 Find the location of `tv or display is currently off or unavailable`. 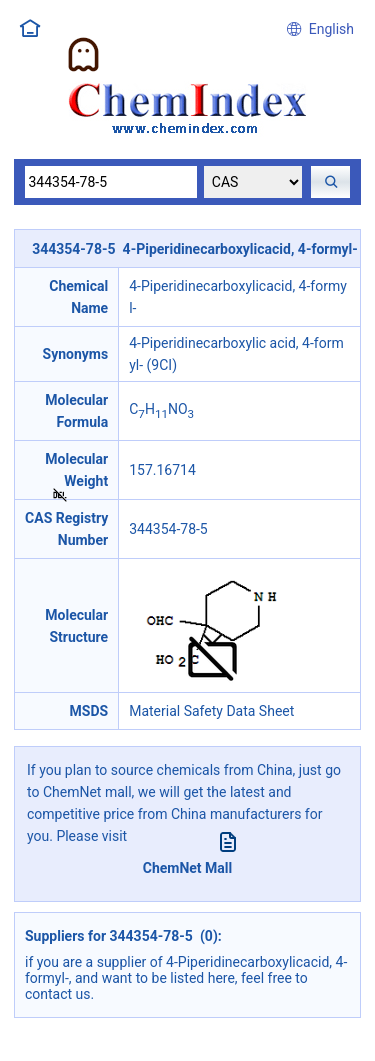

tv or display is currently off or unavailable is located at coordinates (212, 657).